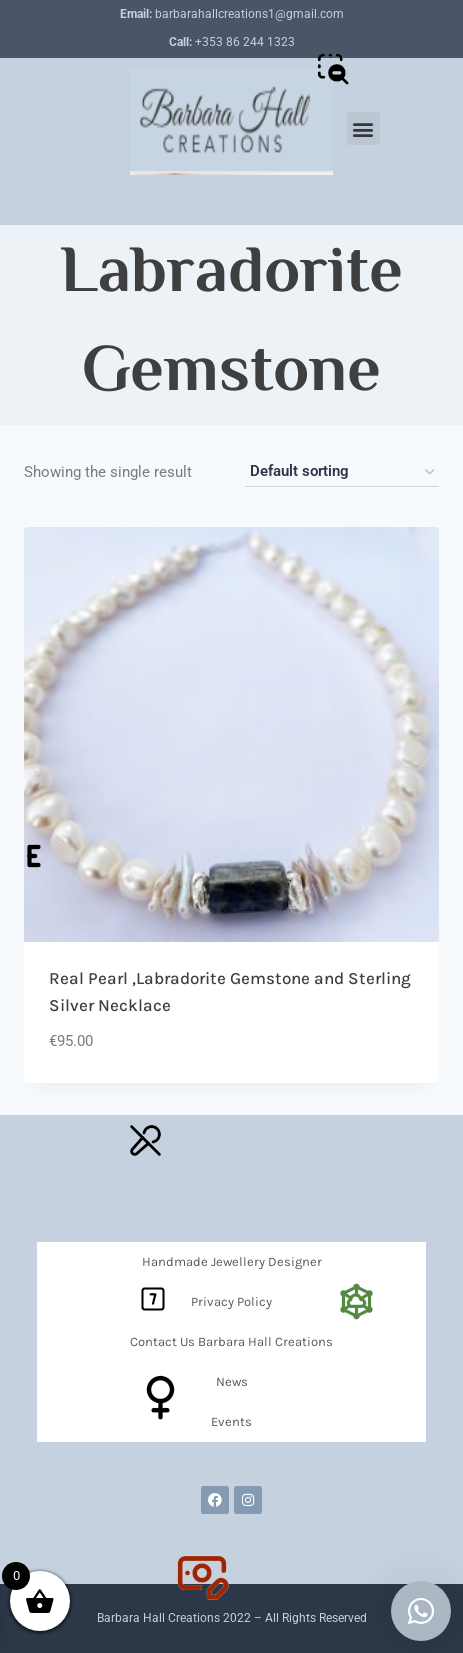  I want to click on storj decentralized cloud storage logo, so click(356, 1301).